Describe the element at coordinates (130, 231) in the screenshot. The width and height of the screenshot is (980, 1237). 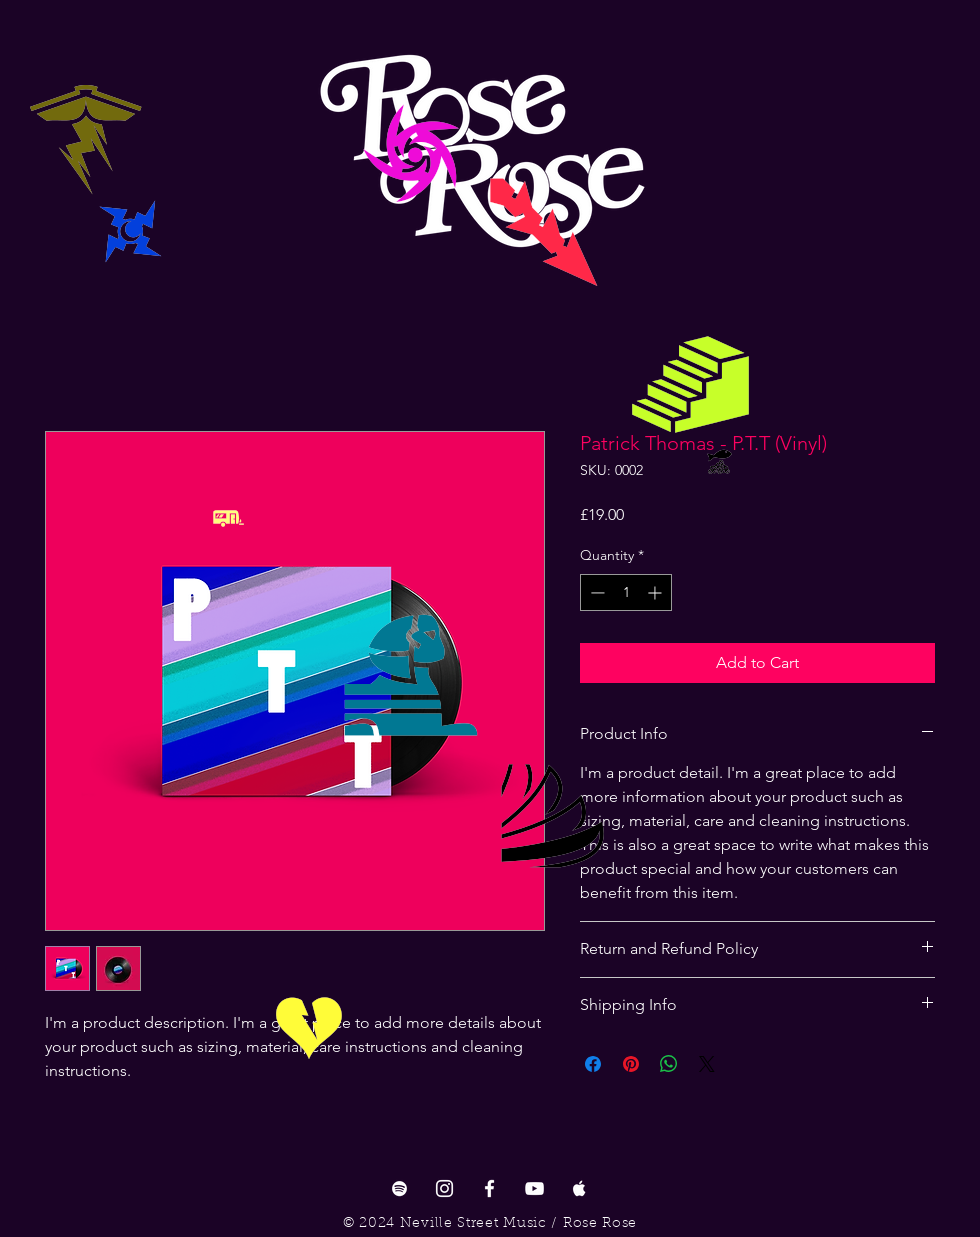
I see `shuriken or ninja throwing star weapon icon` at that location.